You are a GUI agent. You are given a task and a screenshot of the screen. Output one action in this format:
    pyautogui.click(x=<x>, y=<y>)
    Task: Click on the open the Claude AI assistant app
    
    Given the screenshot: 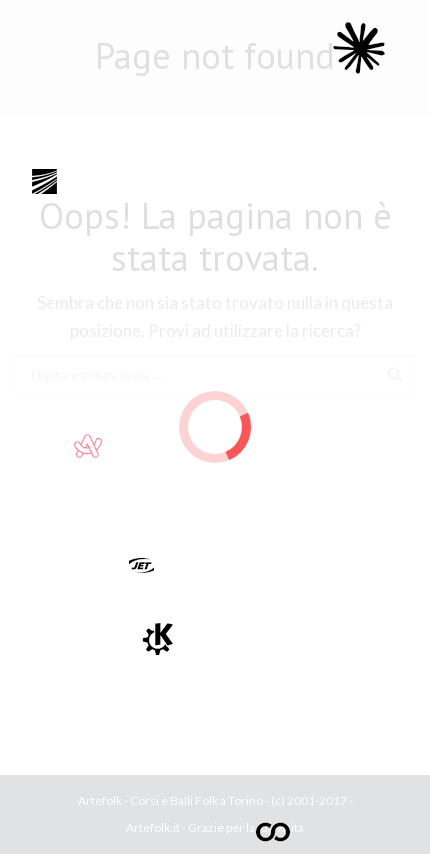 What is the action you would take?
    pyautogui.click(x=359, y=48)
    